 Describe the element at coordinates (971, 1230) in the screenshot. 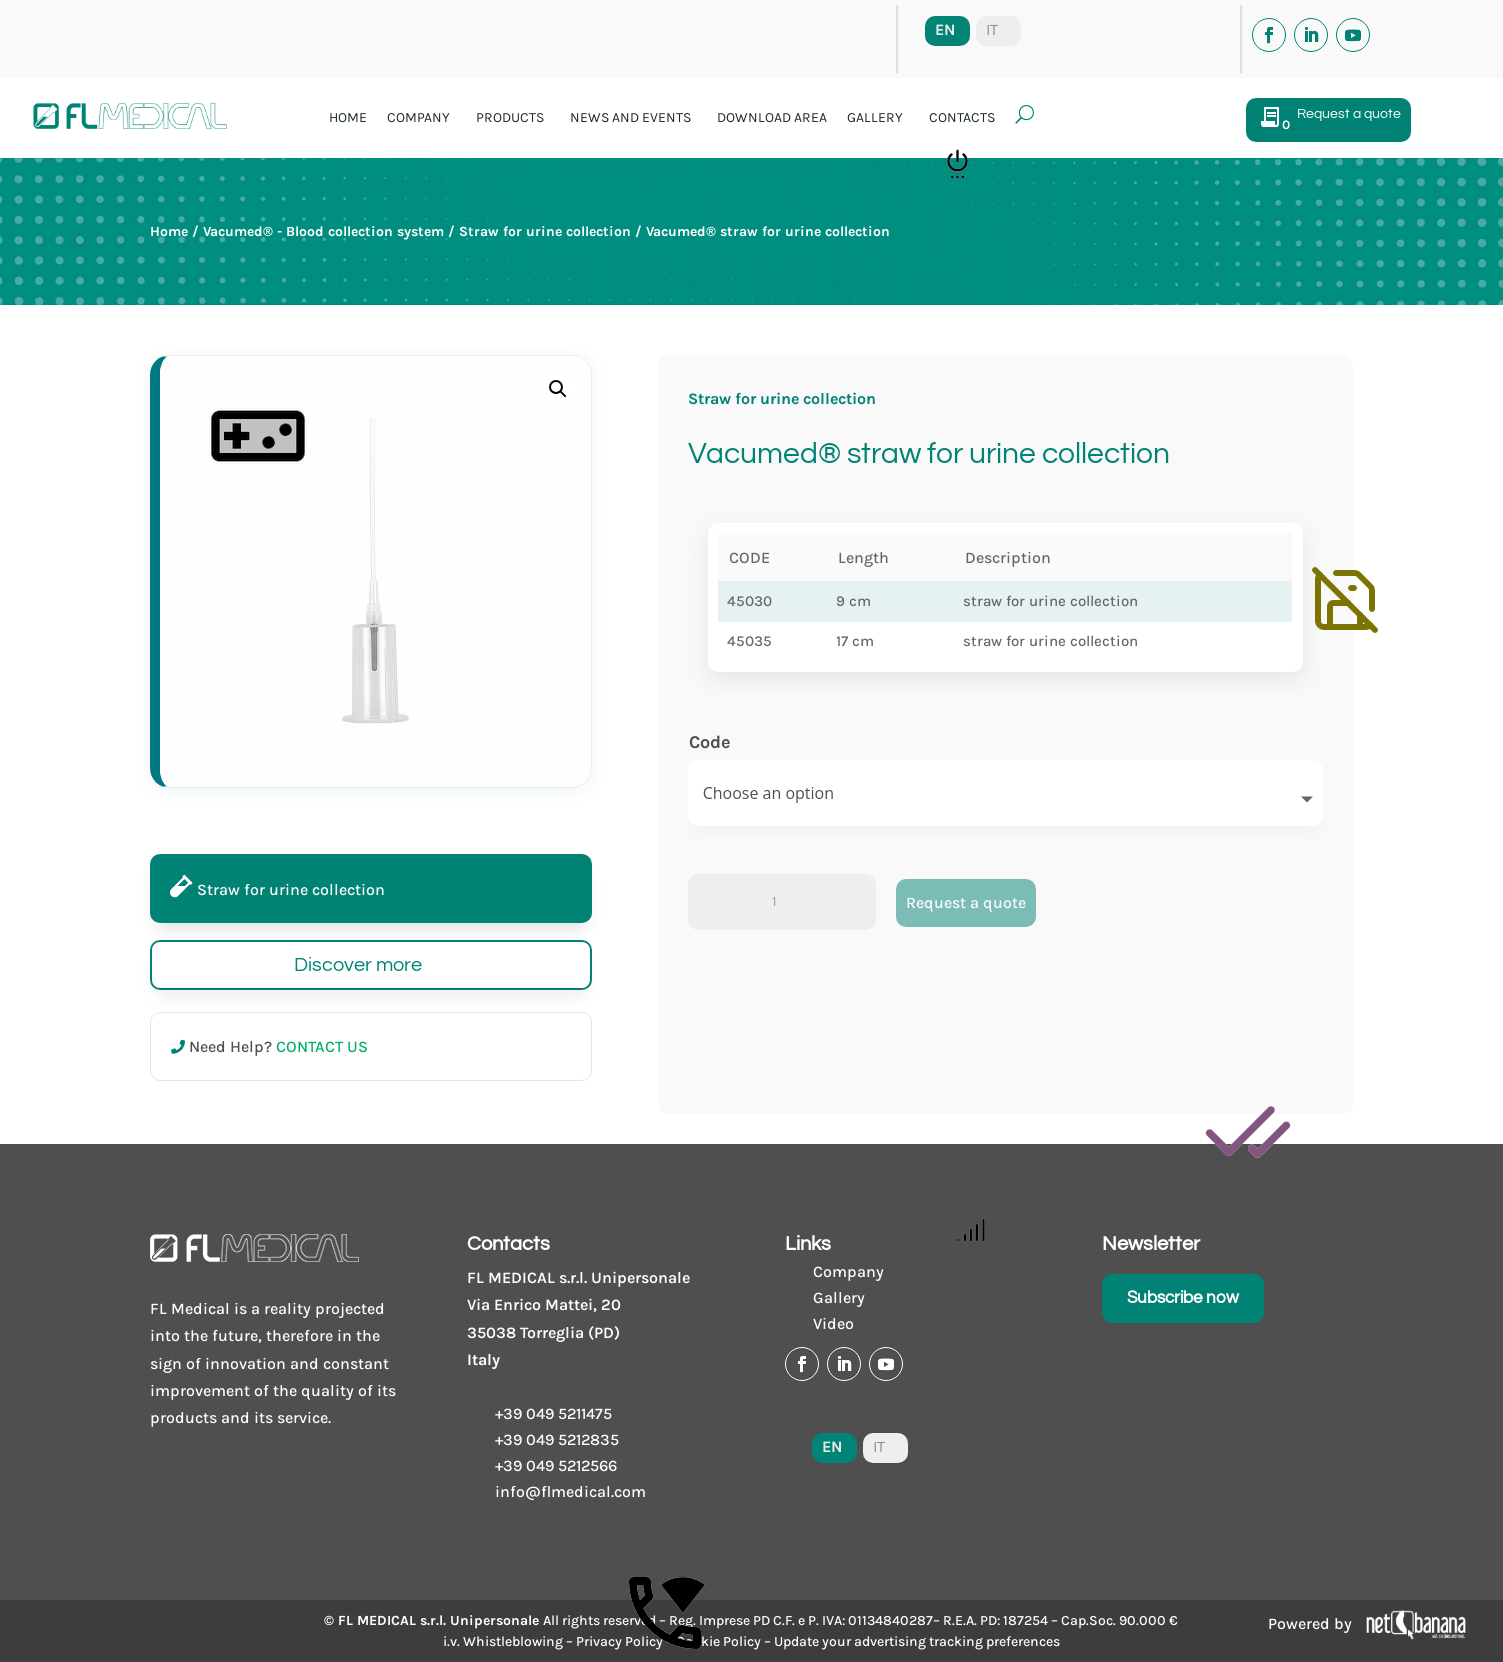

I see `indicates cellular or network signal strength` at that location.